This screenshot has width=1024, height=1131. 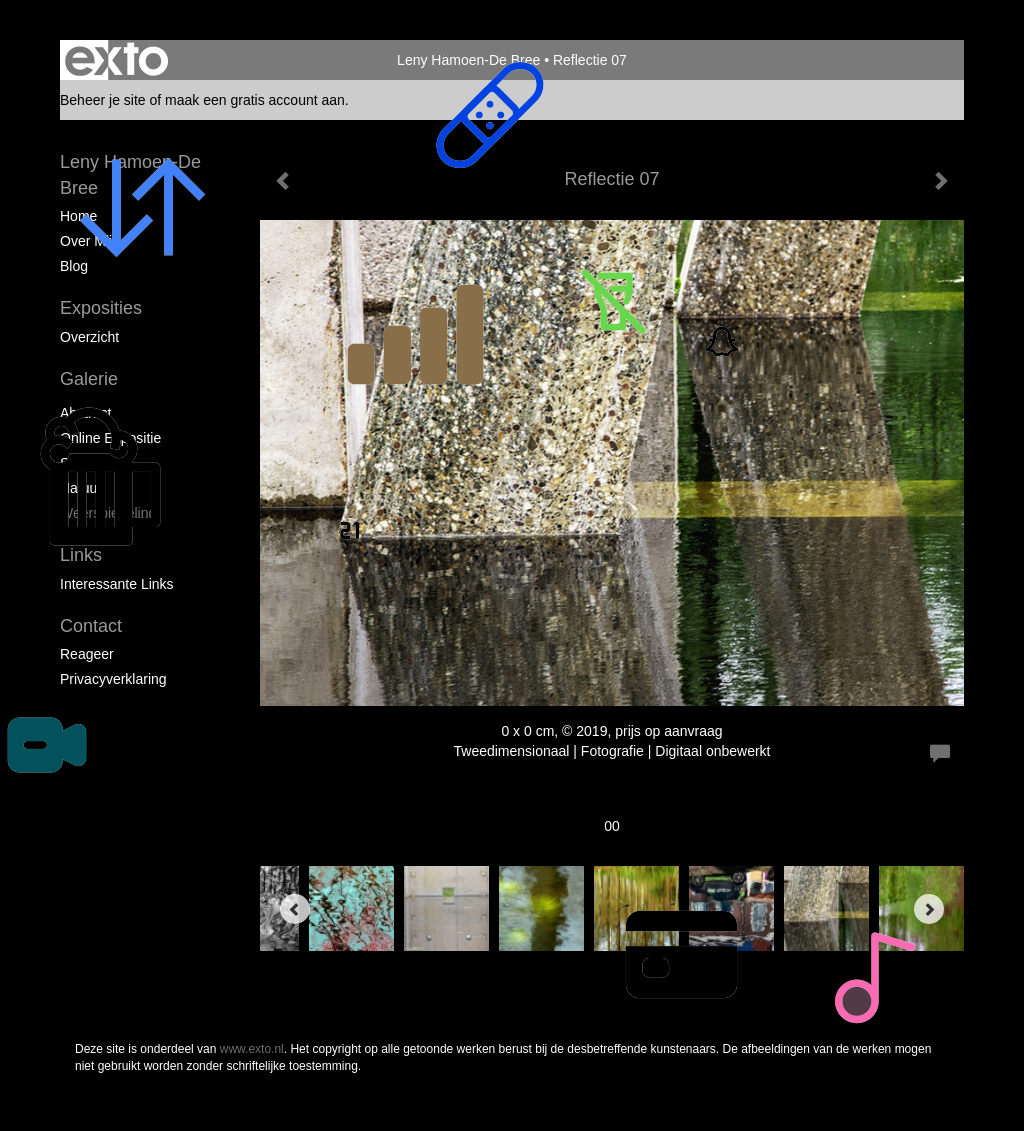 What do you see at coordinates (350, 530) in the screenshot?
I see `indicates 21 notifications or unread items` at bounding box center [350, 530].